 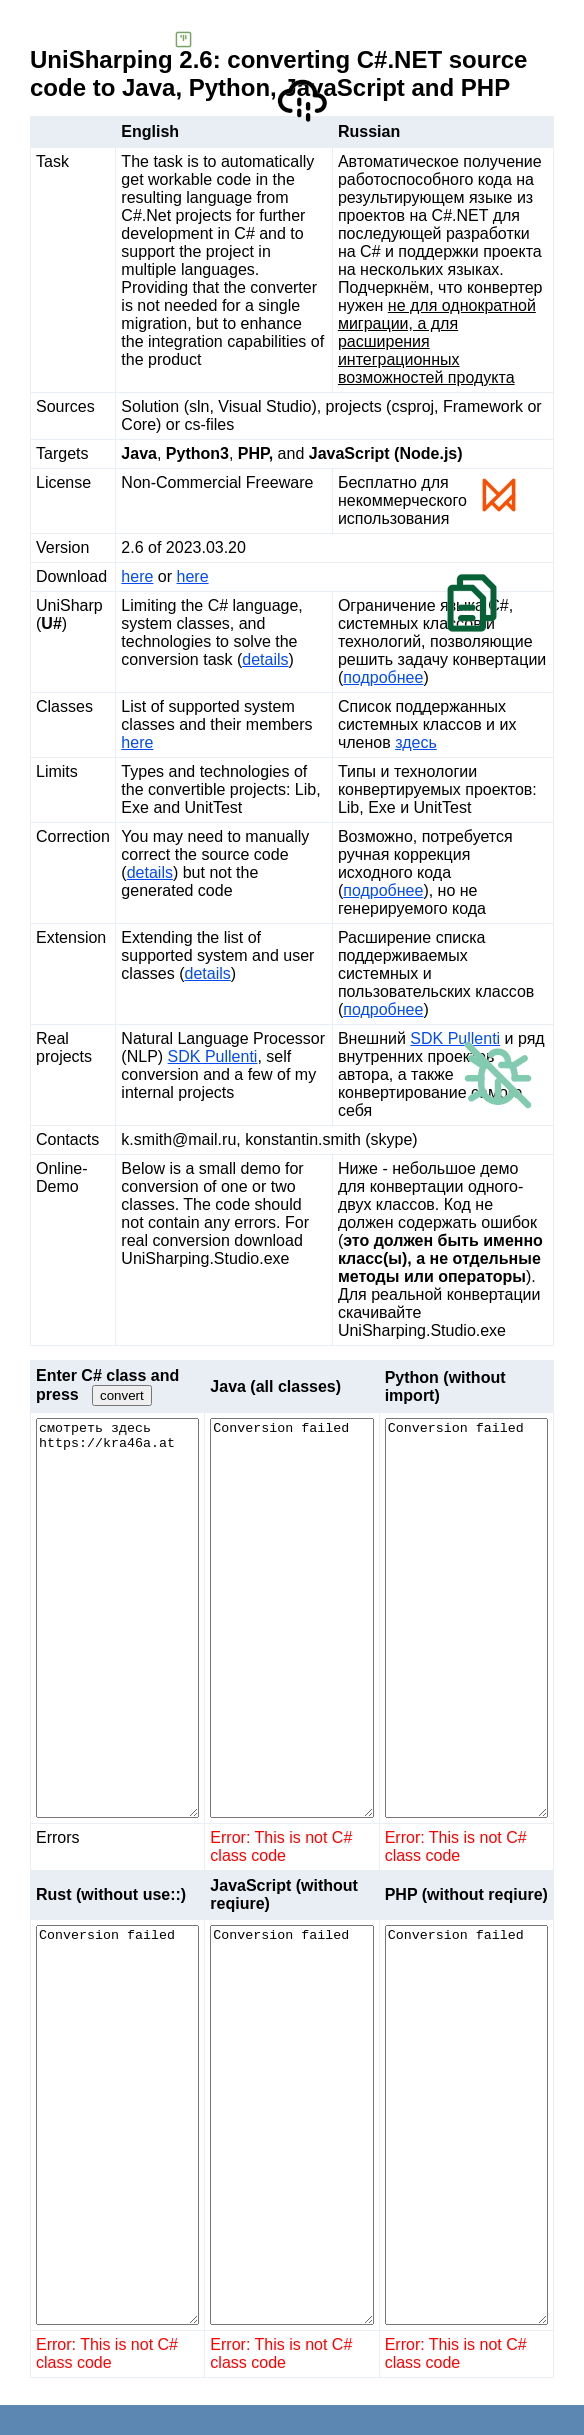 I want to click on view all files, so click(x=471, y=603).